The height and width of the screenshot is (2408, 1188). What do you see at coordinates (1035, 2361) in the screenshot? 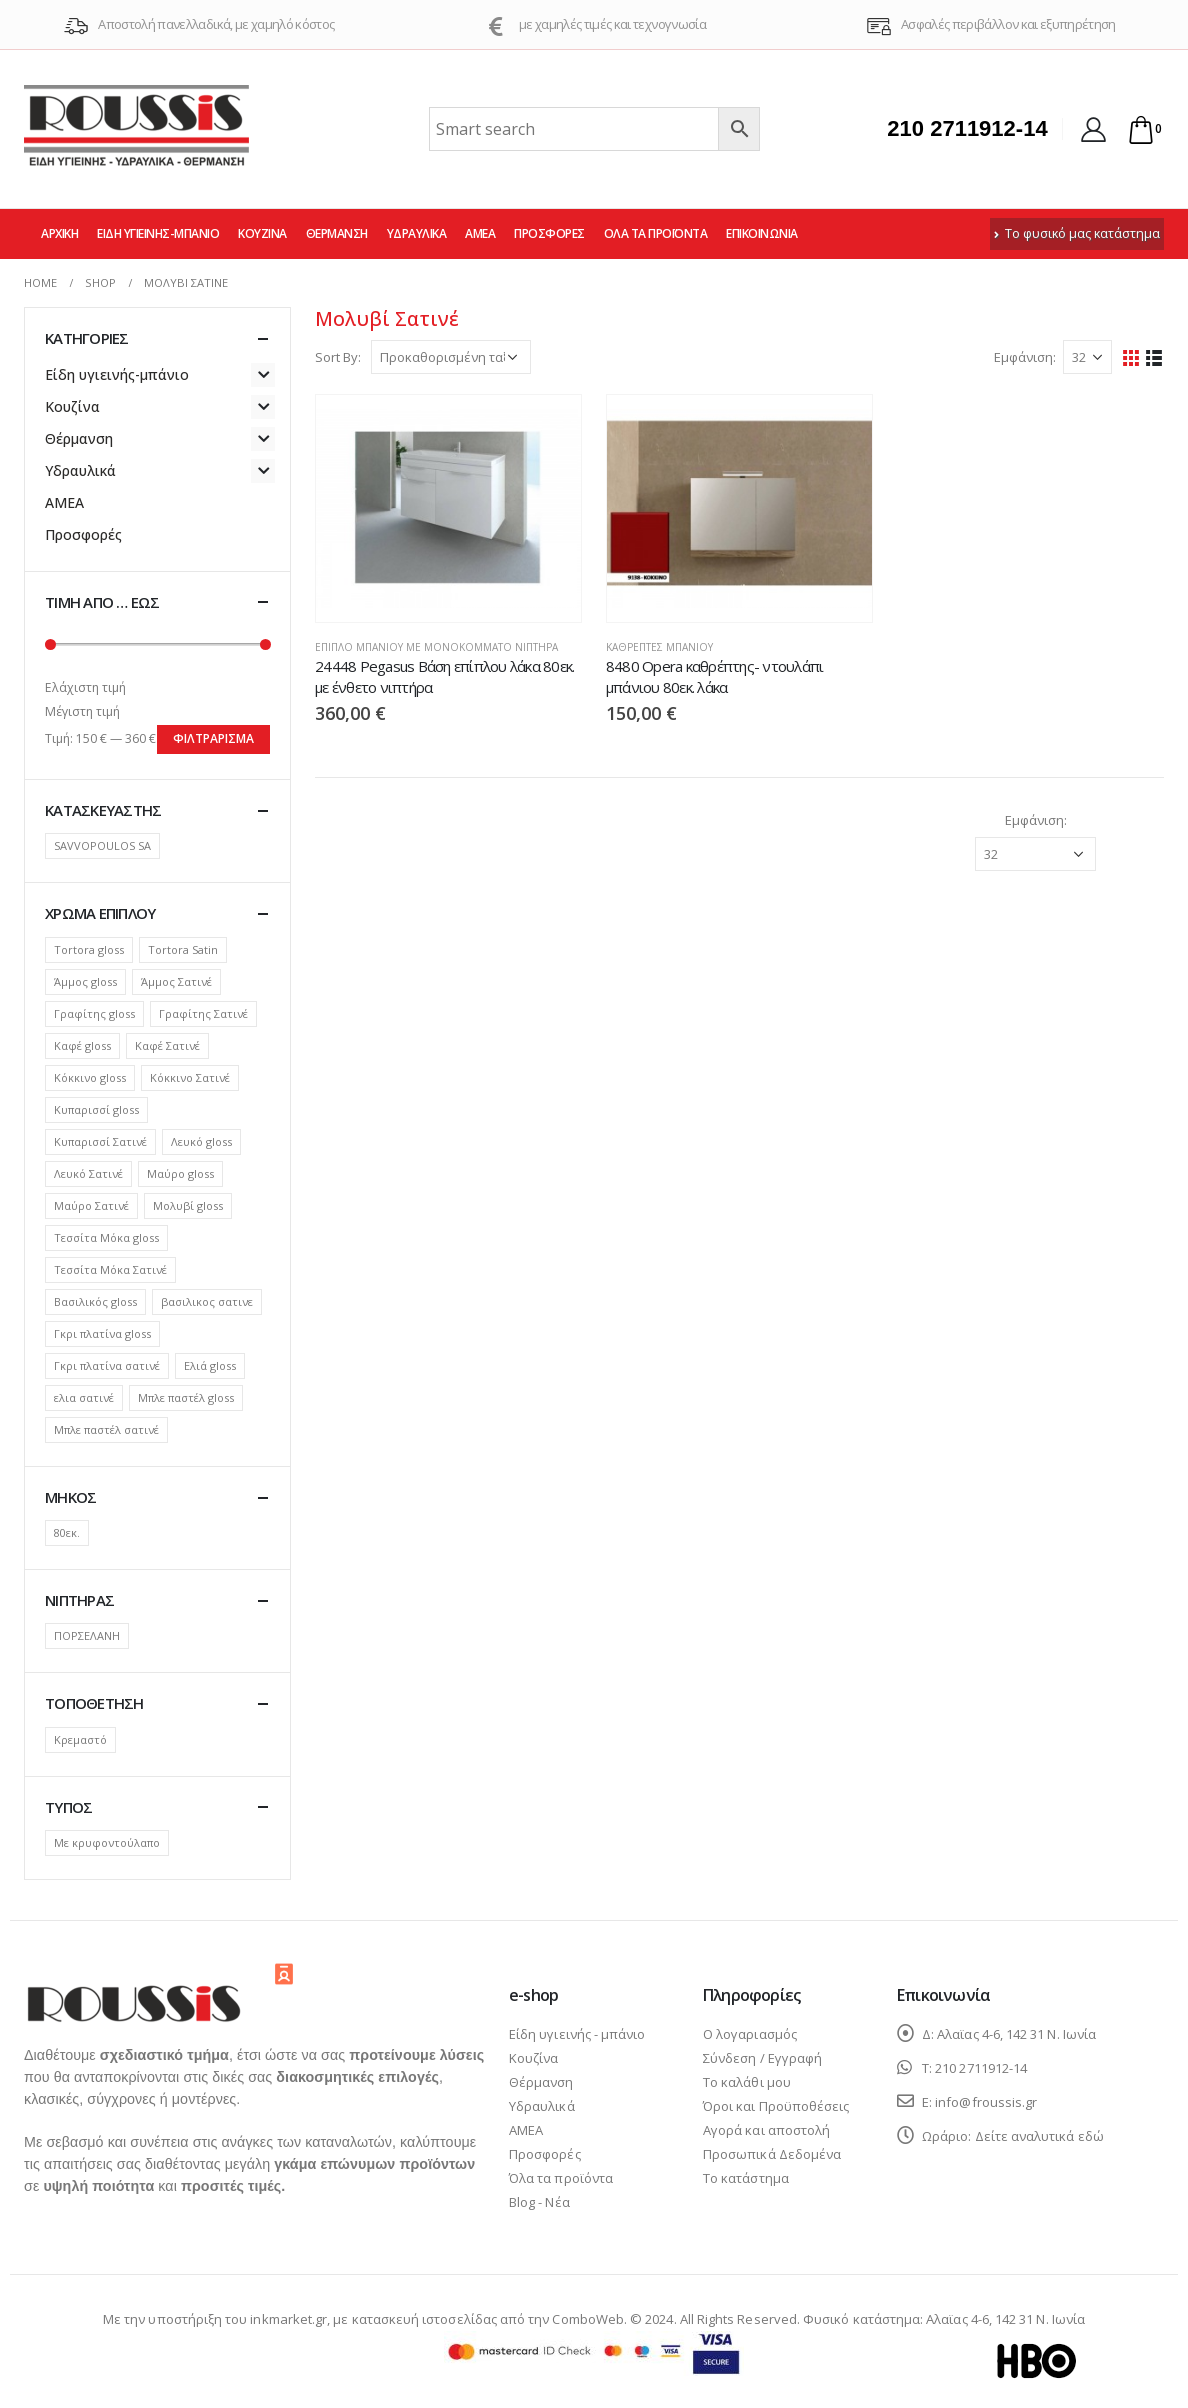
I see `open the HBO streaming app` at bounding box center [1035, 2361].